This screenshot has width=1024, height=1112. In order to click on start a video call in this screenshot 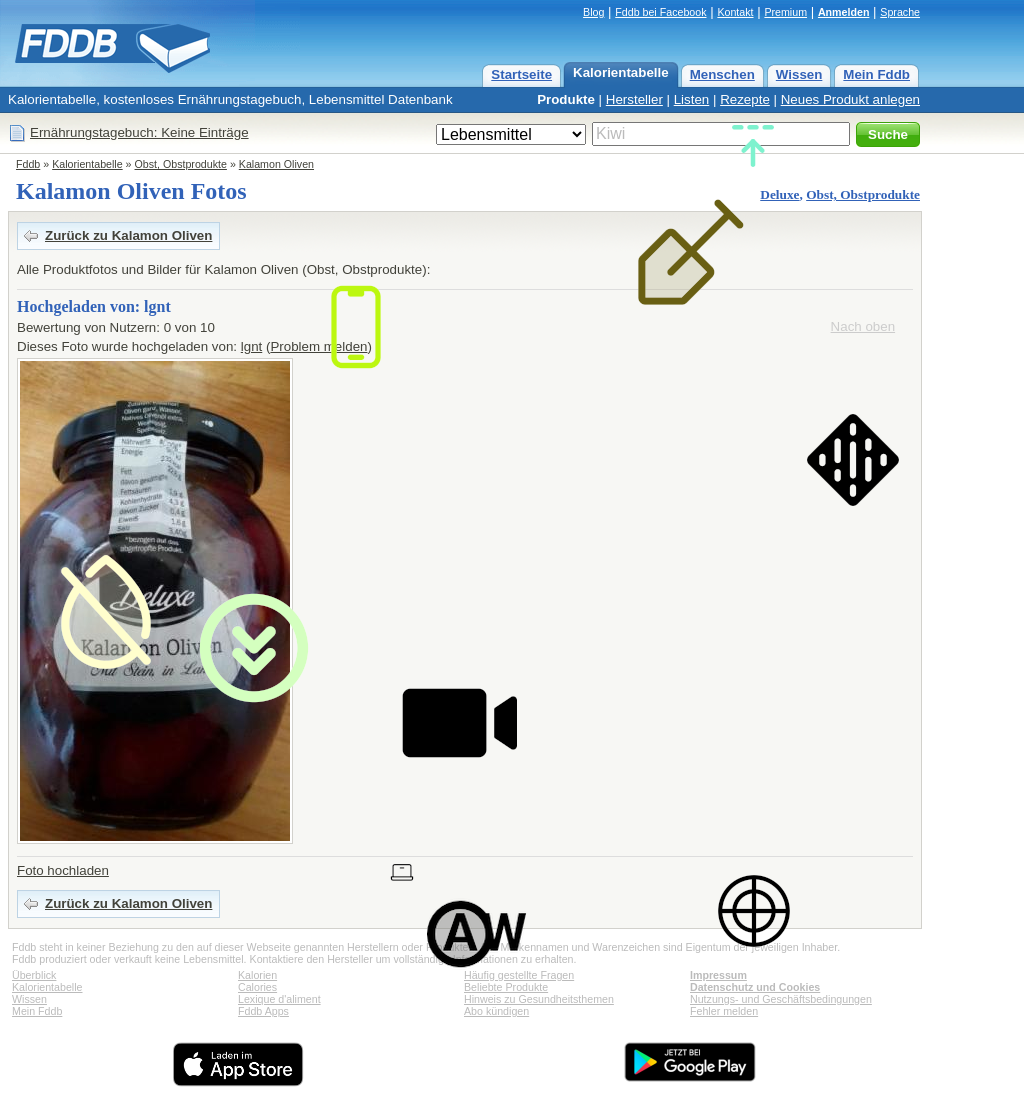, I will do `click(456, 723)`.